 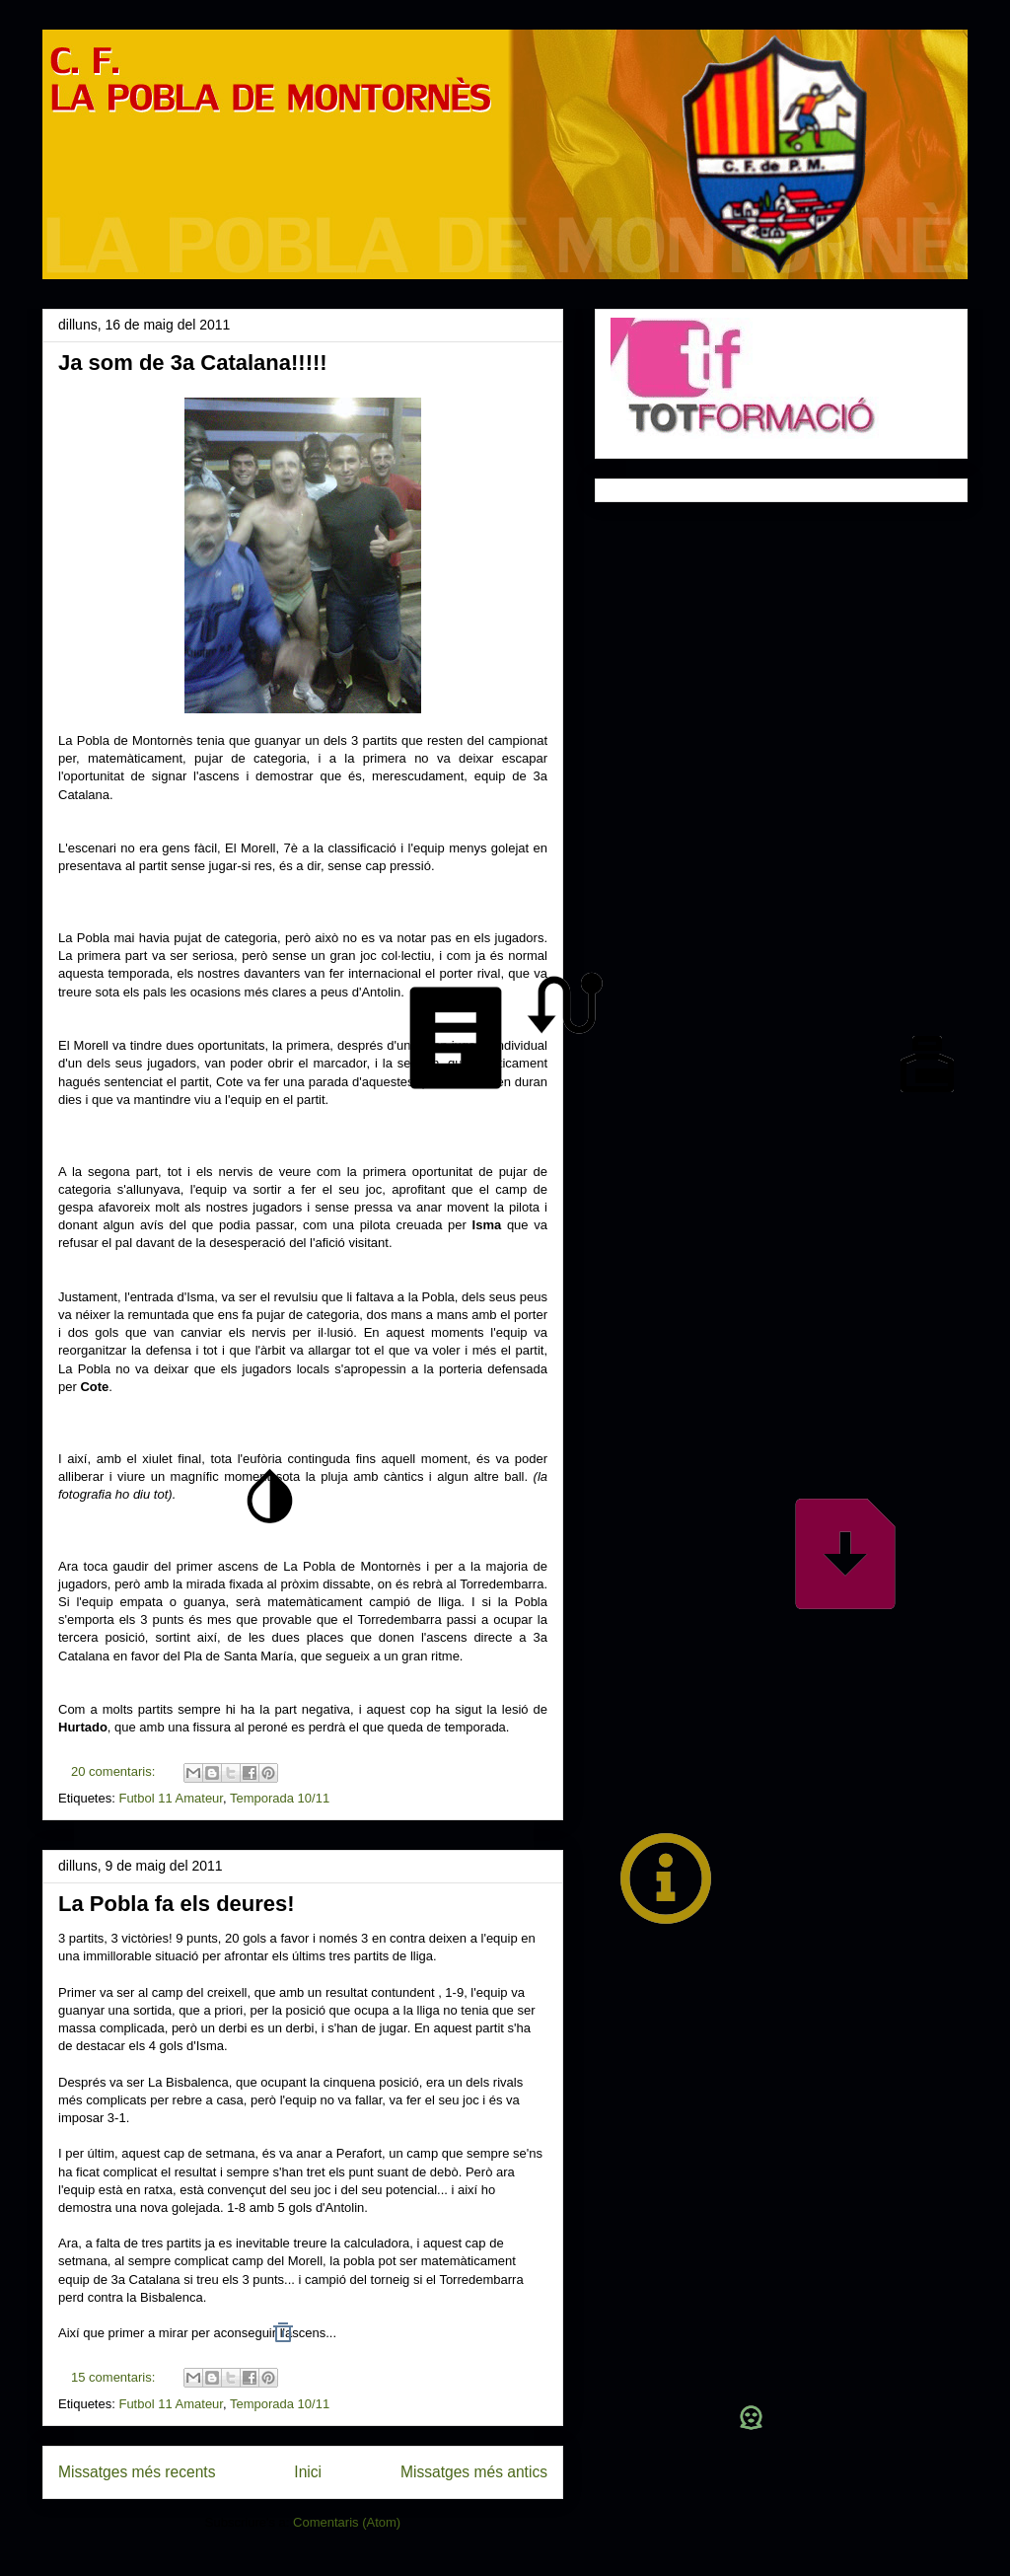 I want to click on indicates a criminal or suspect profile, so click(x=751, y=2417).